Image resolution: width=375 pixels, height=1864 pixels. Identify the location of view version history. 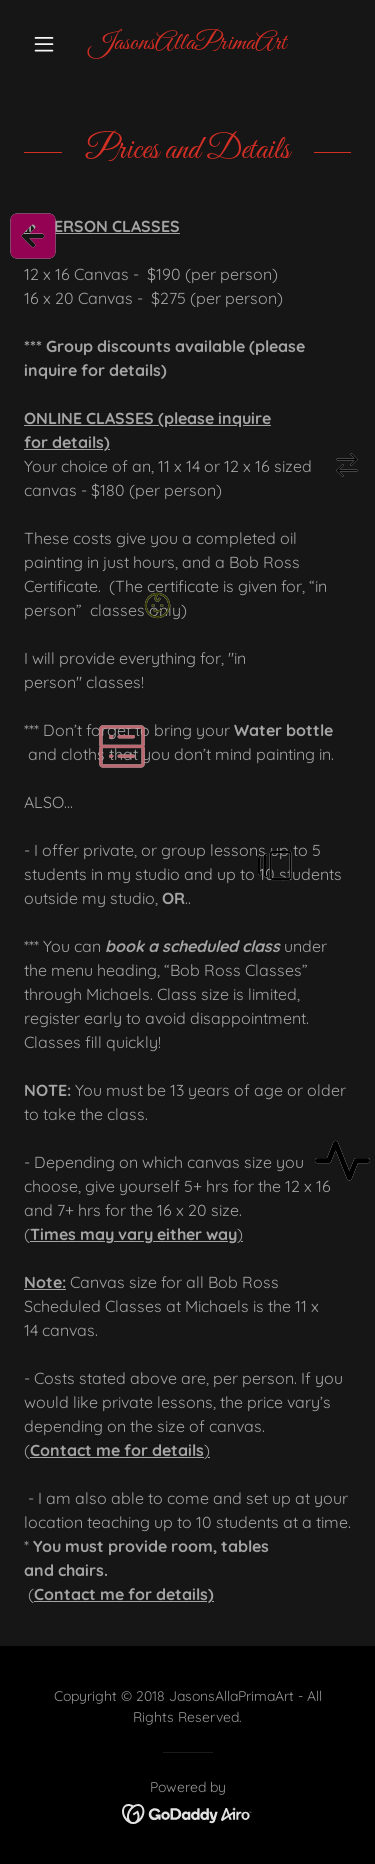
(275, 865).